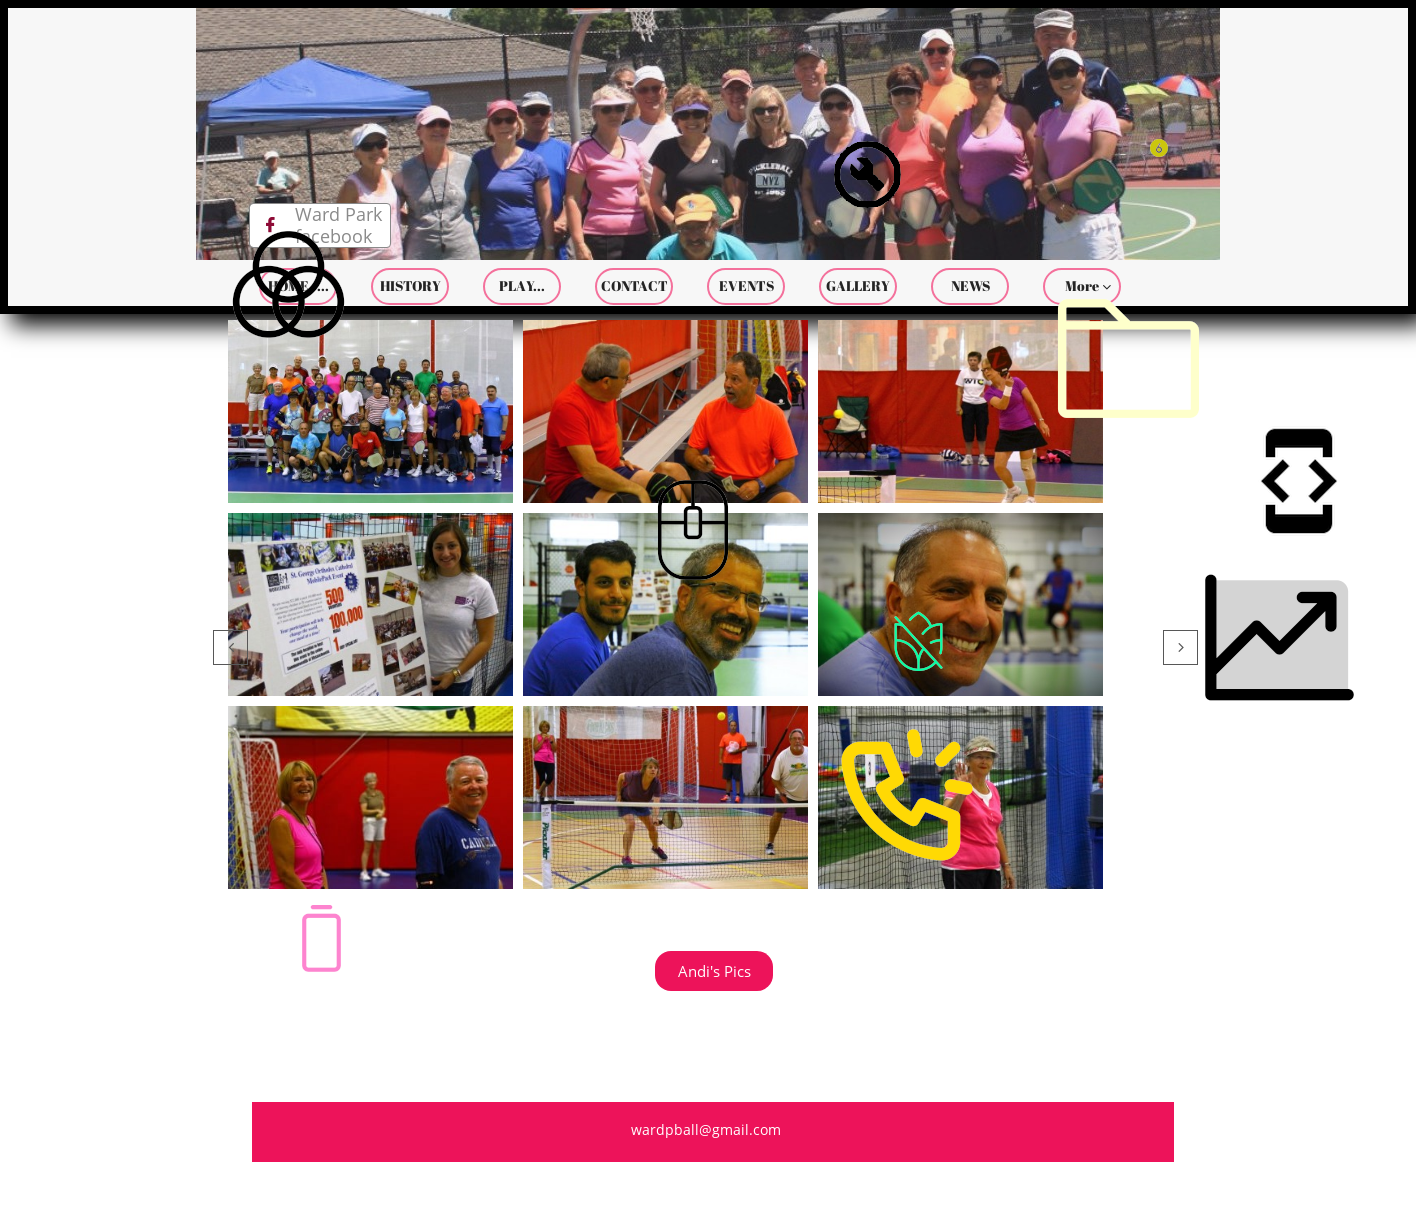 The width and height of the screenshot is (1416, 1225). I want to click on access settings or configuration options, so click(867, 174).